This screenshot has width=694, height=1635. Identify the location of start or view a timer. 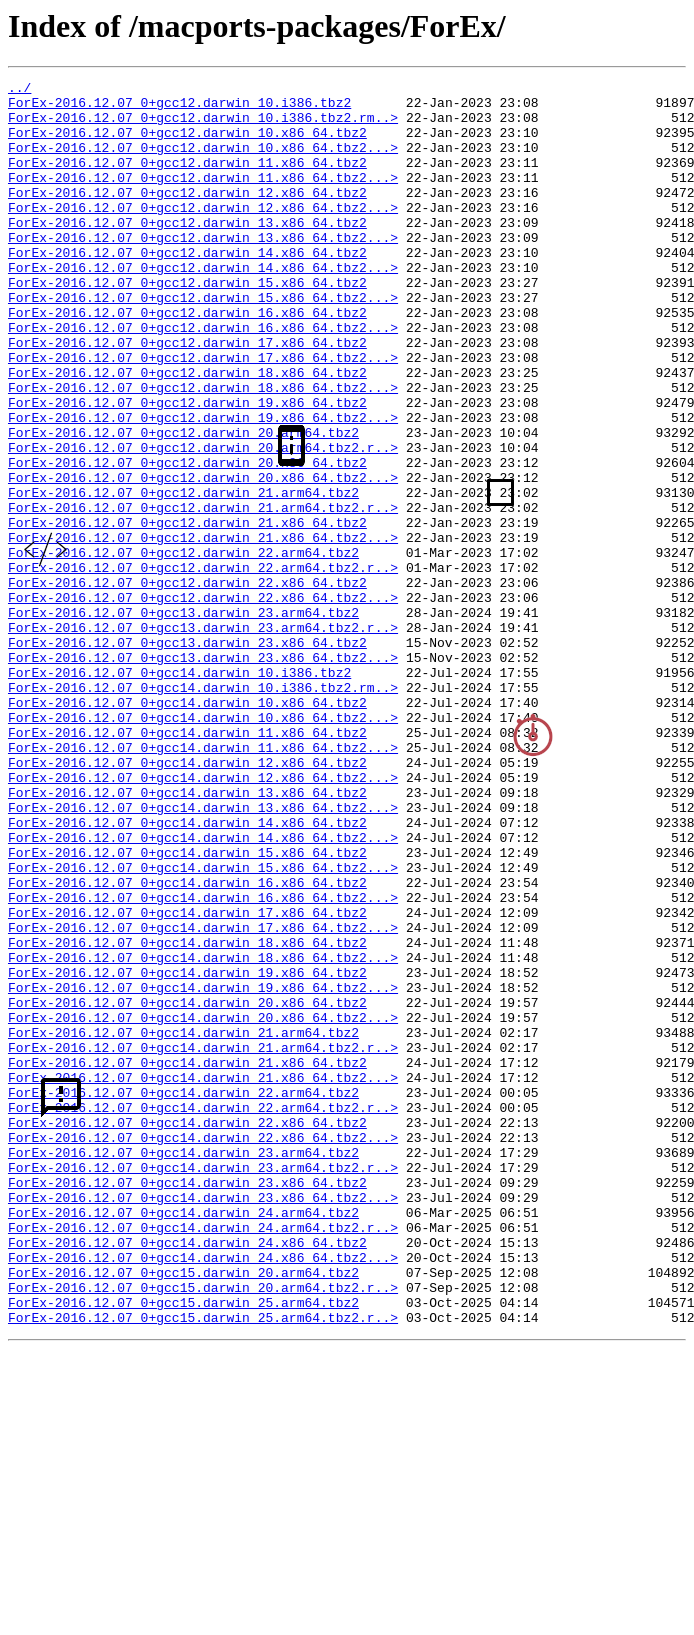
(533, 735).